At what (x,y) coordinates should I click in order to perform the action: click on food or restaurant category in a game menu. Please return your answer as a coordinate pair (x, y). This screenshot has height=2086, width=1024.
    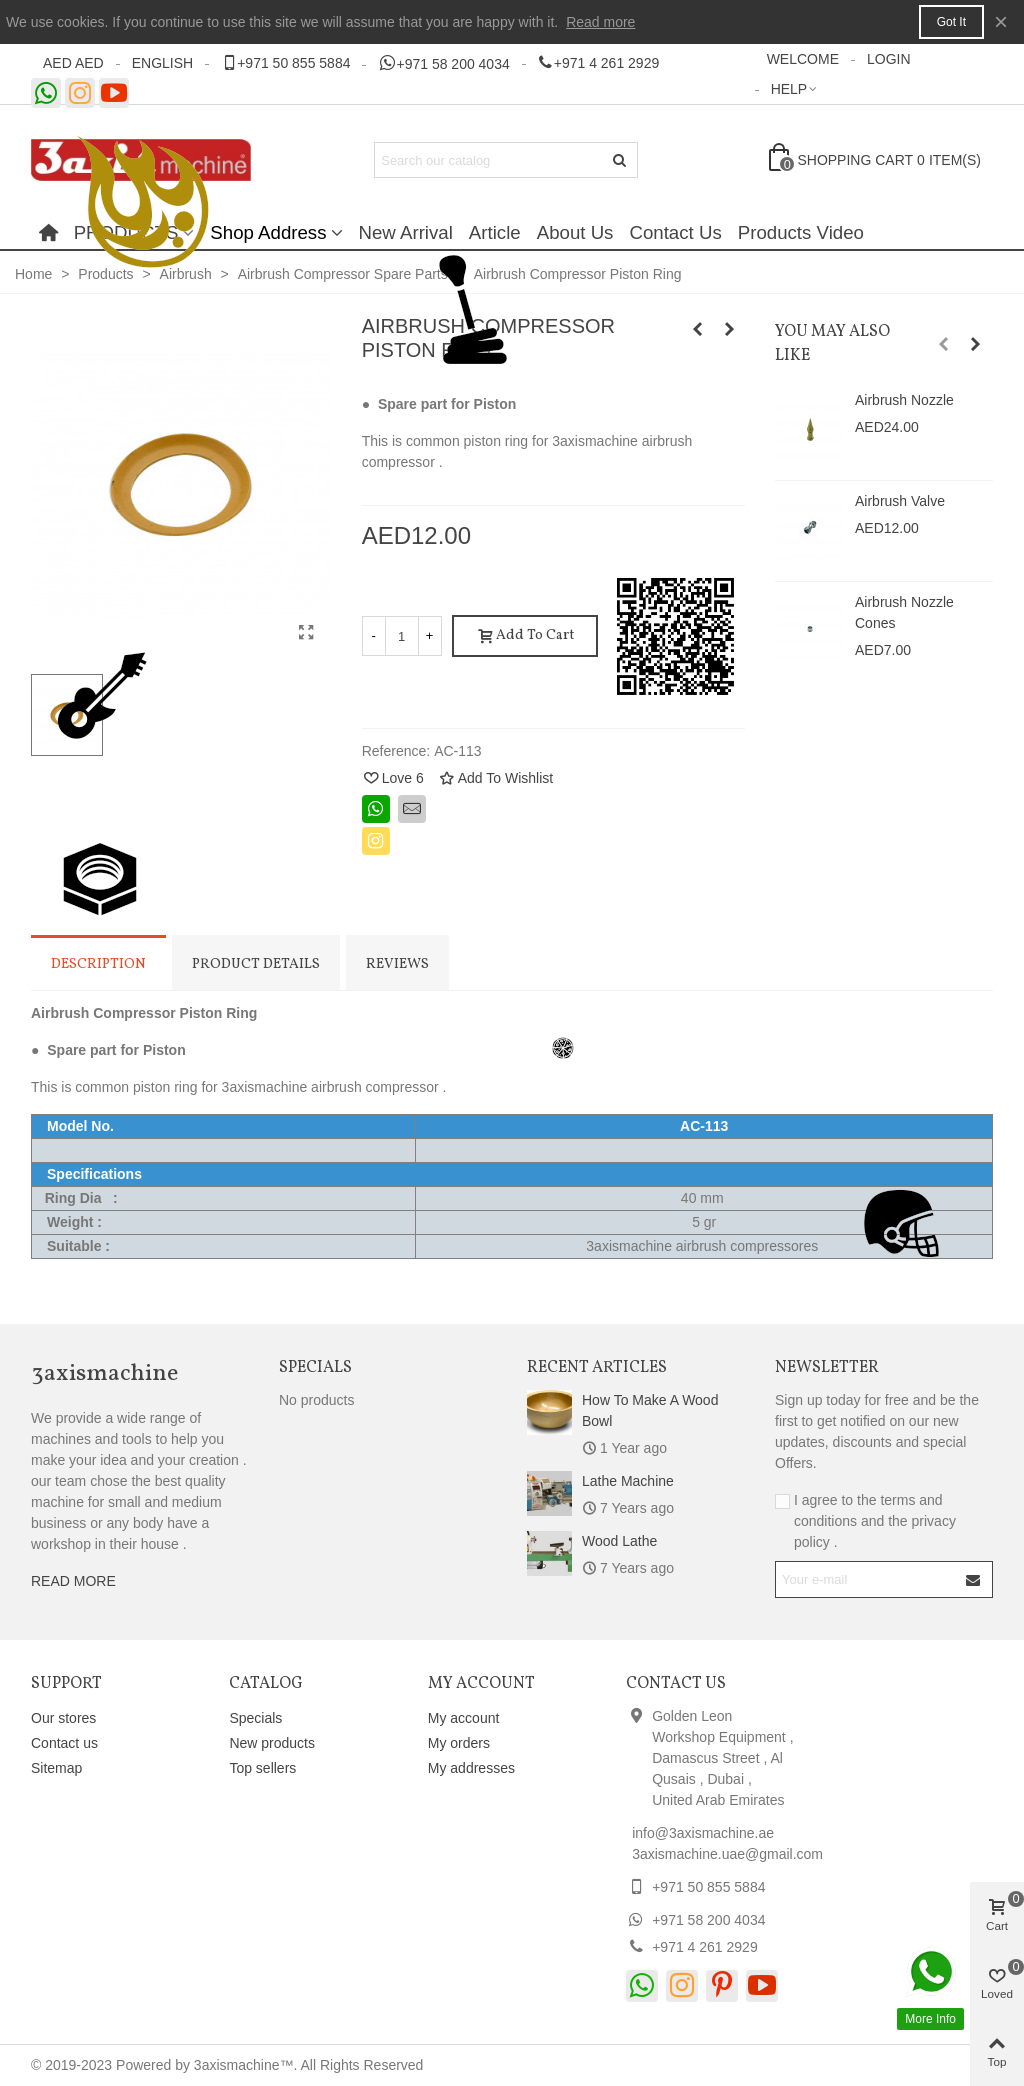
    Looking at the image, I should click on (563, 1048).